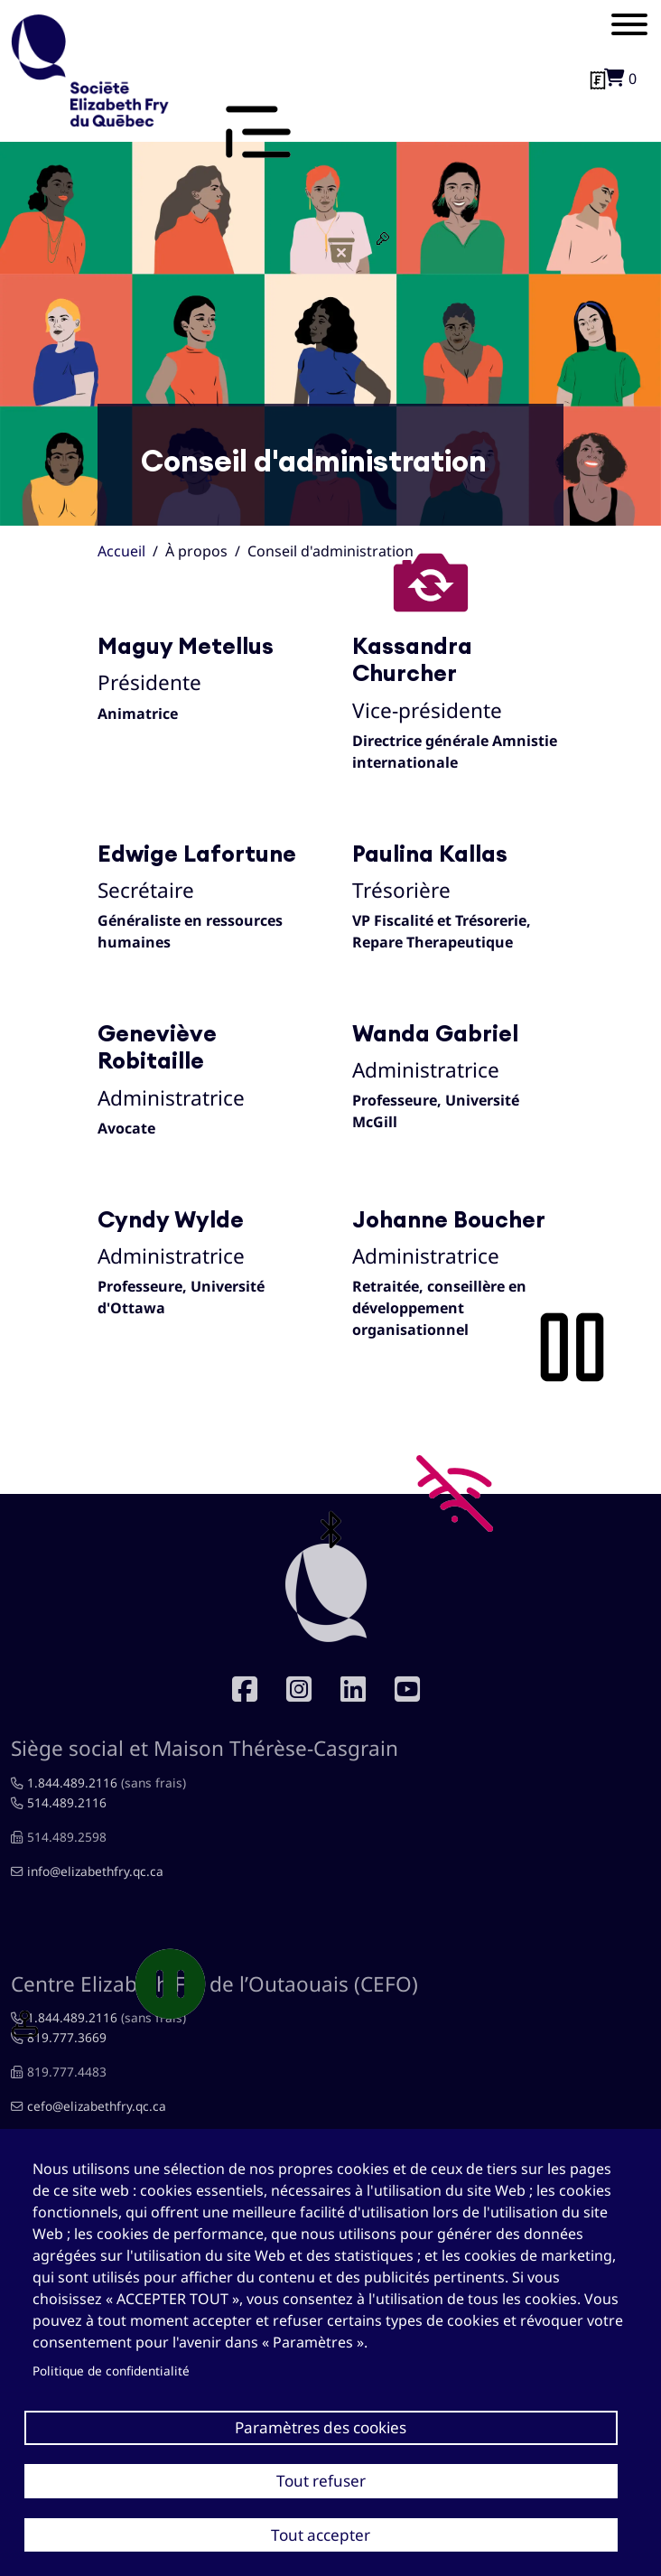 The width and height of the screenshot is (661, 2576). What do you see at coordinates (431, 583) in the screenshot?
I see `switch between front and rear camera` at bounding box center [431, 583].